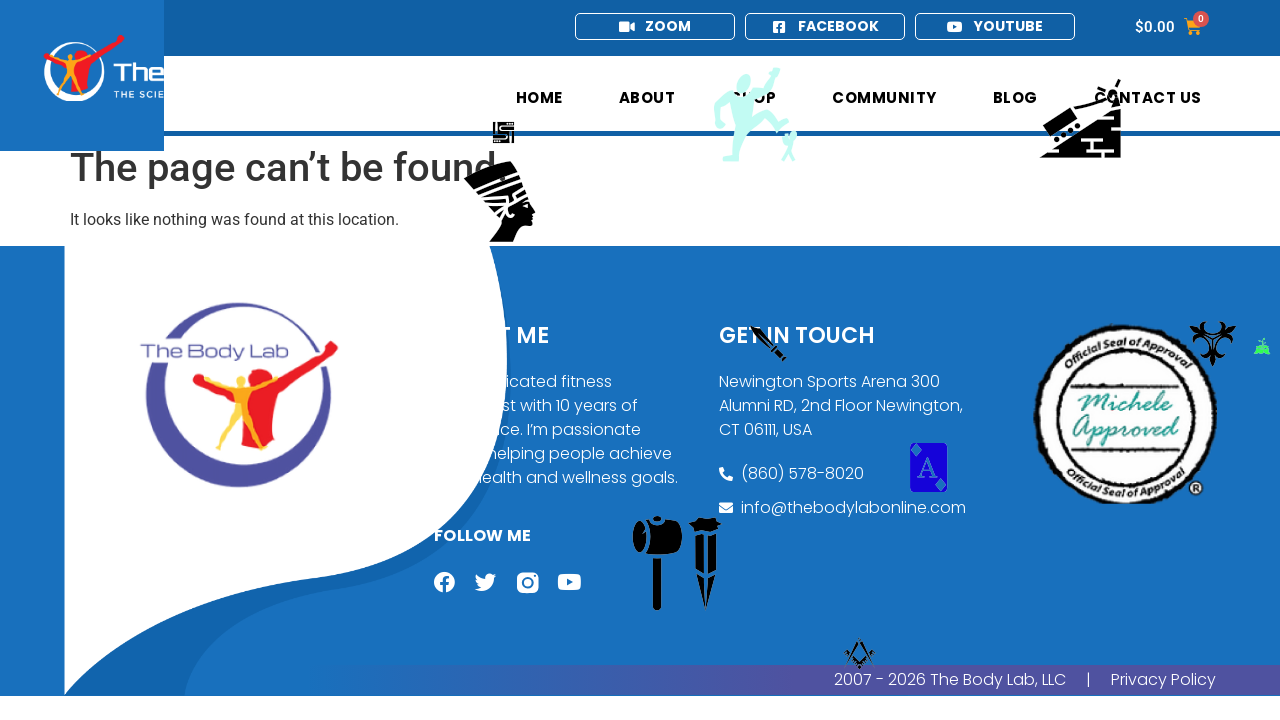 Image resolution: width=1280 pixels, height=720 pixels. I want to click on freemasonry or masonic lodge symbol, so click(859, 653).